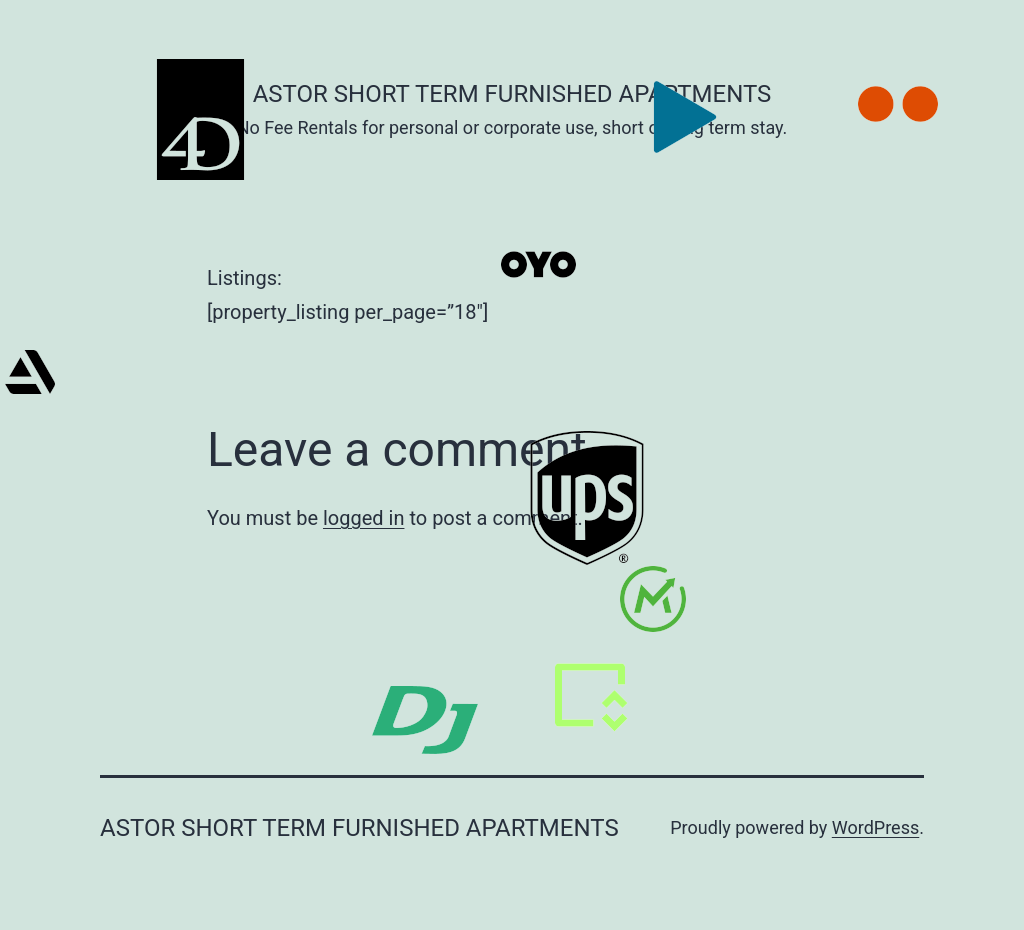 This screenshot has width=1024, height=930. Describe the element at coordinates (538, 264) in the screenshot. I see `open the OYO hotel booking app` at that location.